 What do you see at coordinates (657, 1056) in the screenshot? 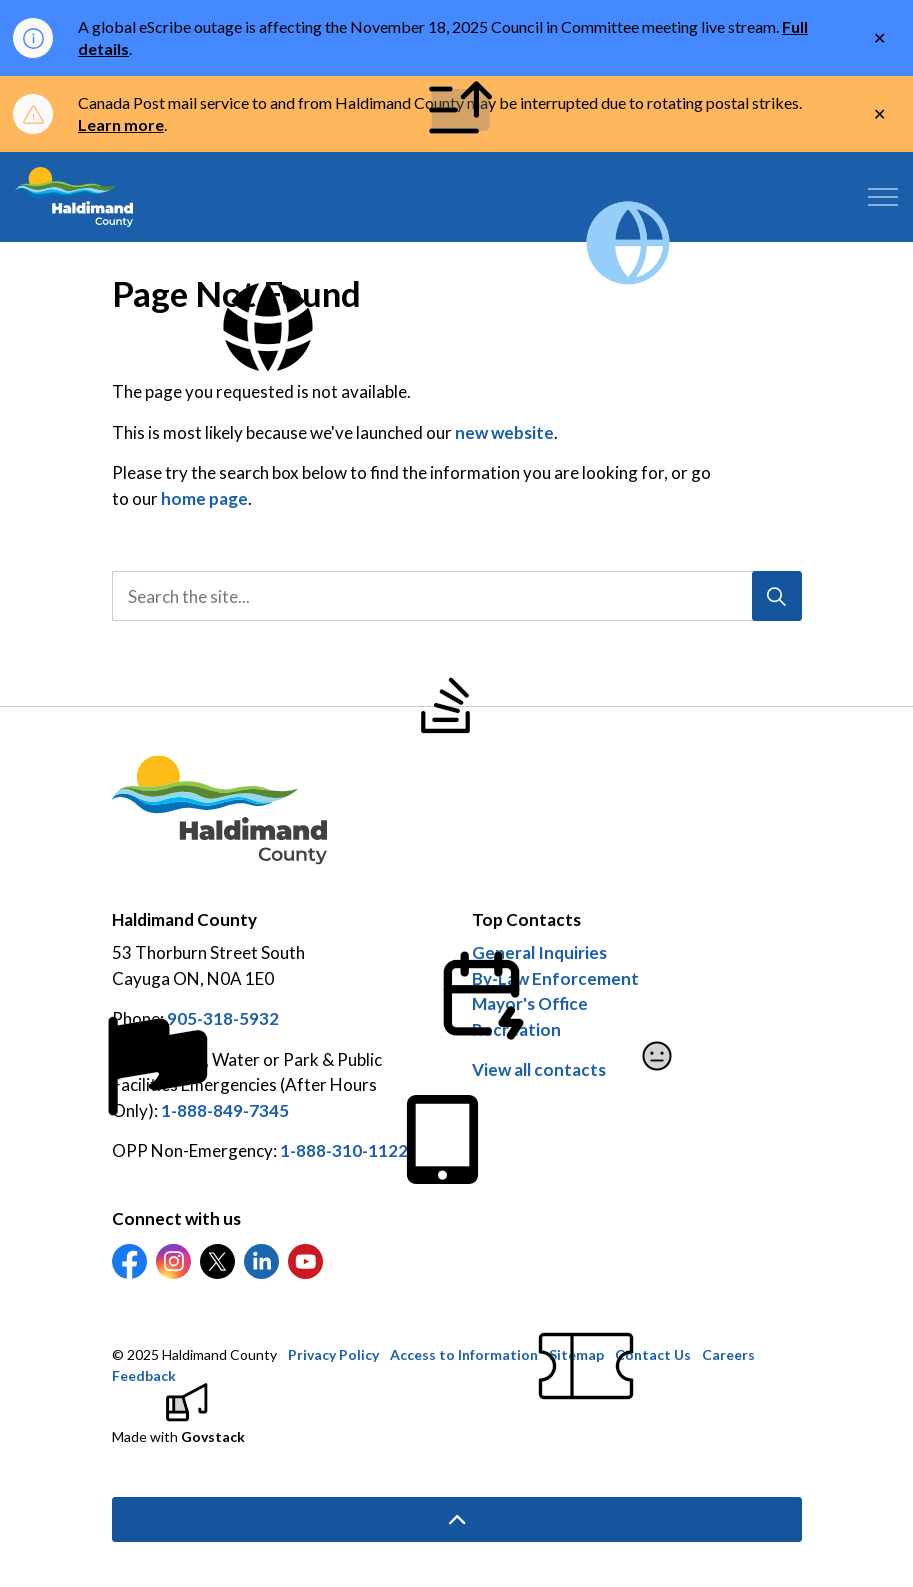
I see `rate experience as neutral or average` at bounding box center [657, 1056].